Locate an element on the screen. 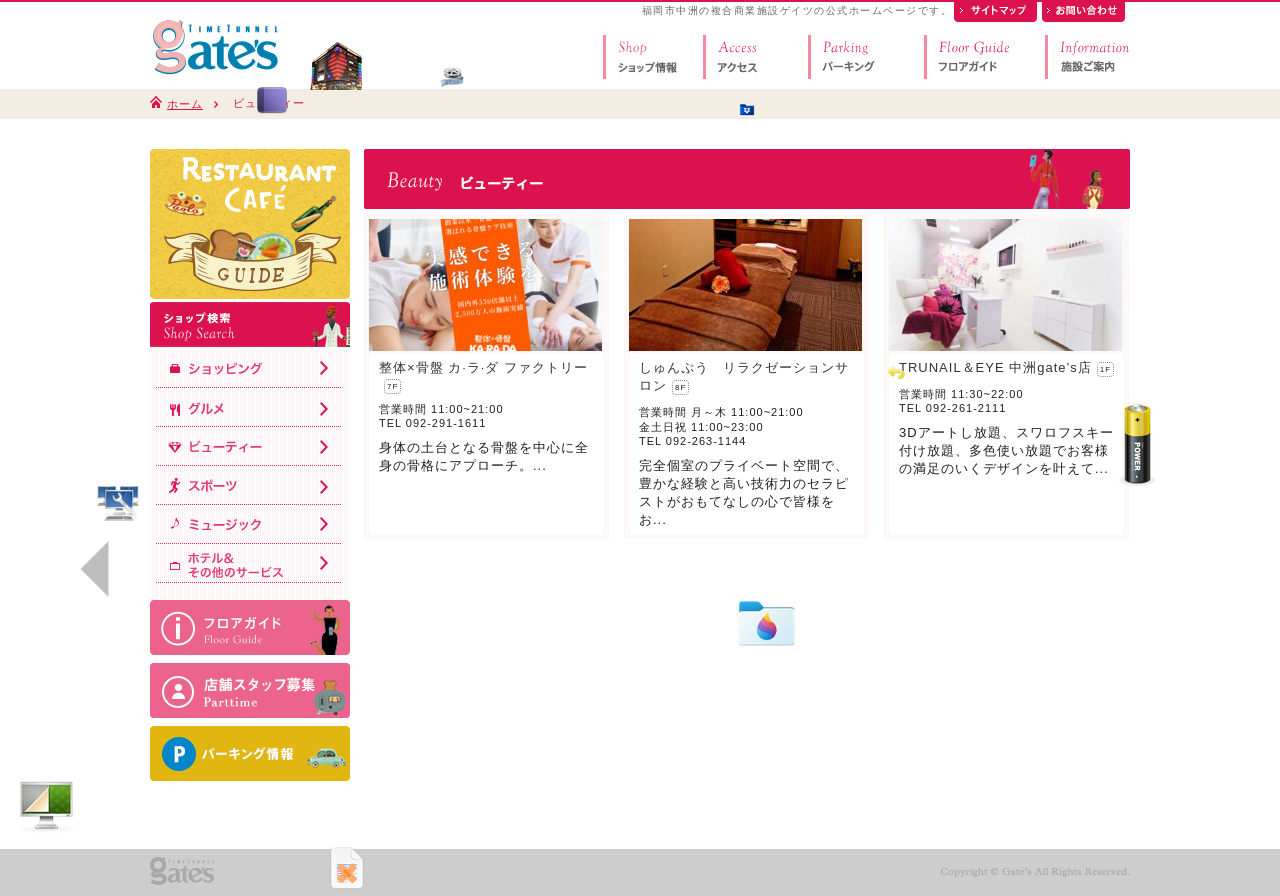 Image resolution: width=1280 pixels, height=896 pixels. indicates device battery or power status is located at coordinates (1137, 445).